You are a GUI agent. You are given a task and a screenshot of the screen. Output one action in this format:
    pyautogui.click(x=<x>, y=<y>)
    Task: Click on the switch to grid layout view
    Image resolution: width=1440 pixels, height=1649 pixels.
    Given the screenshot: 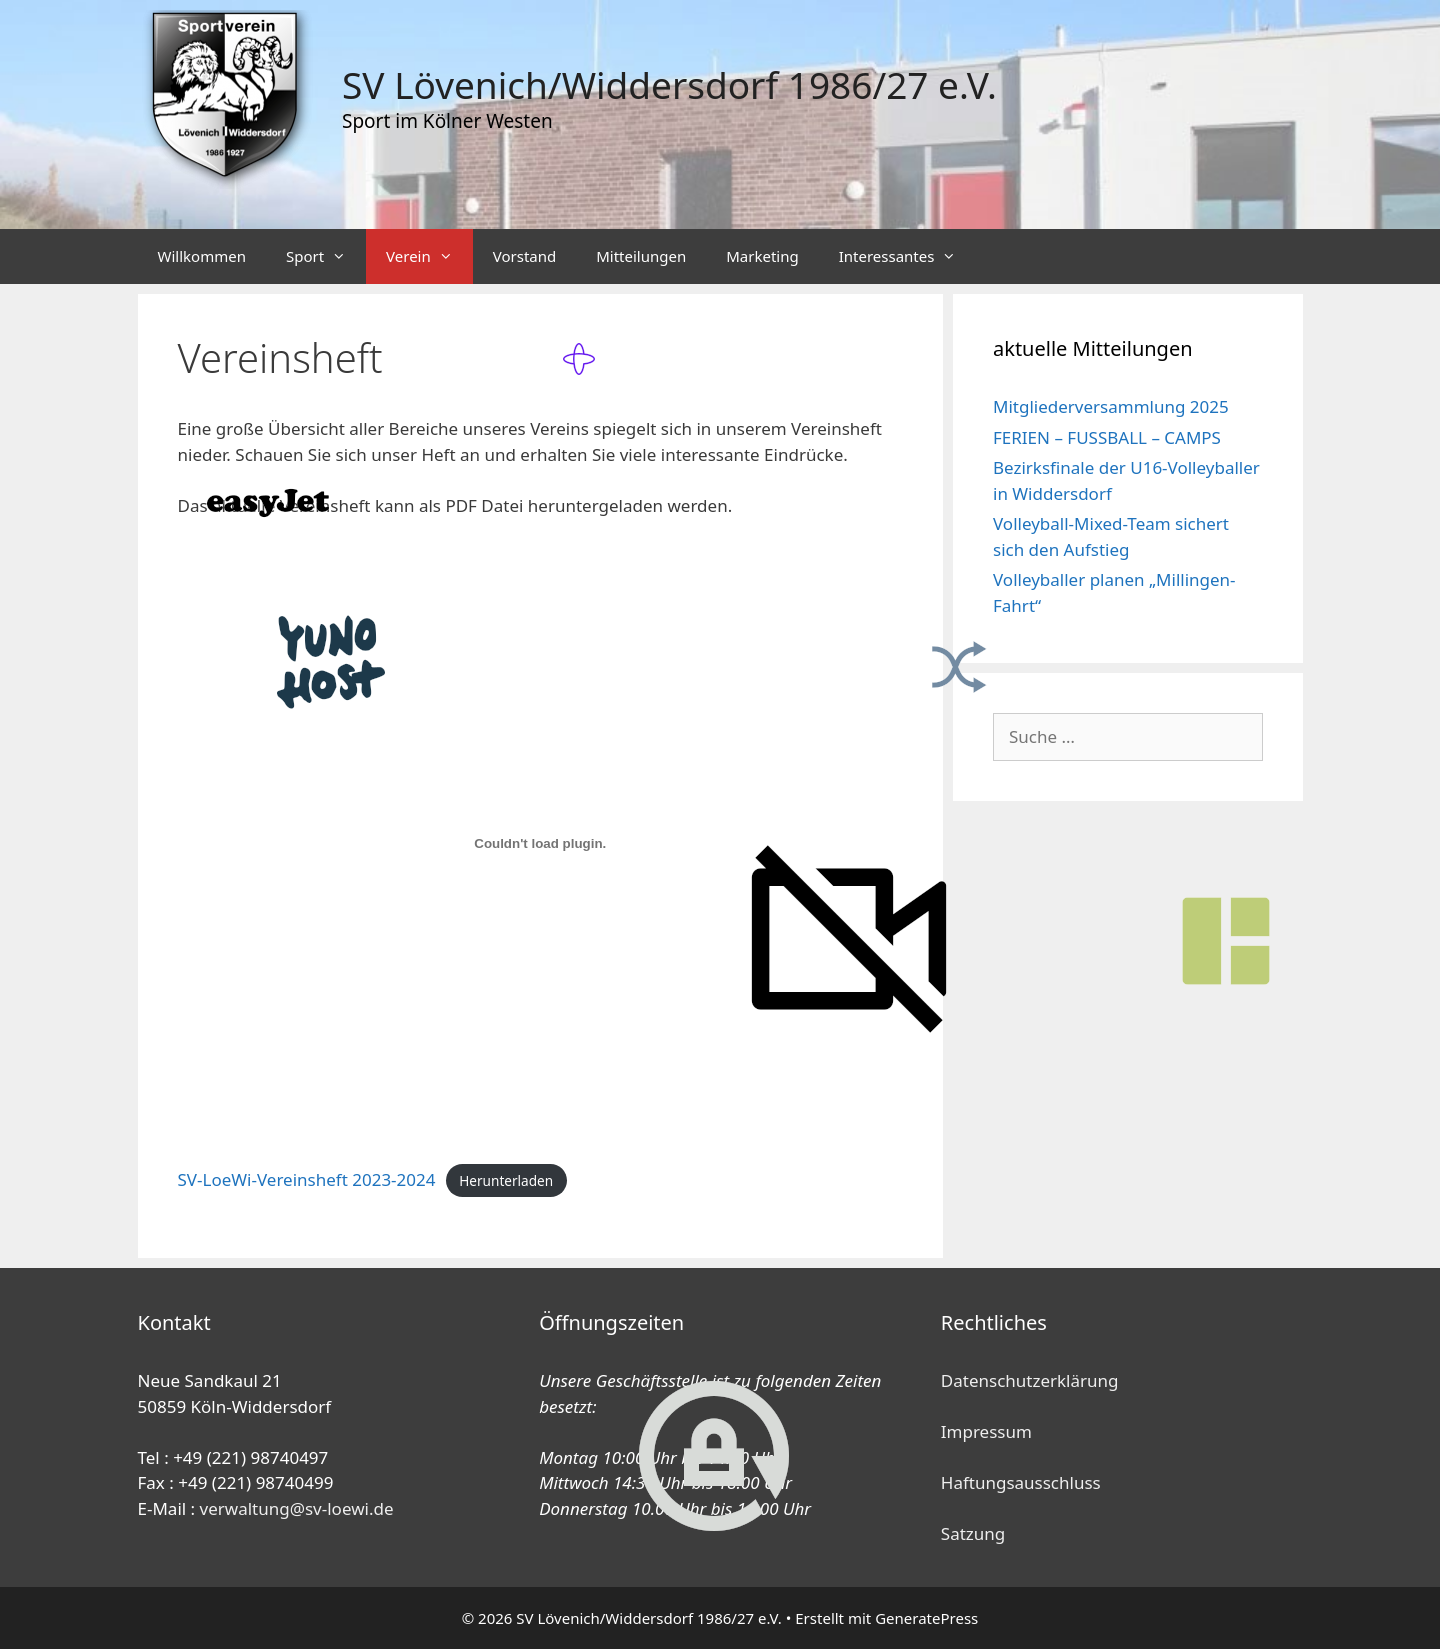 What is the action you would take?
    pyautogui.click(x=1226, y=941)
    